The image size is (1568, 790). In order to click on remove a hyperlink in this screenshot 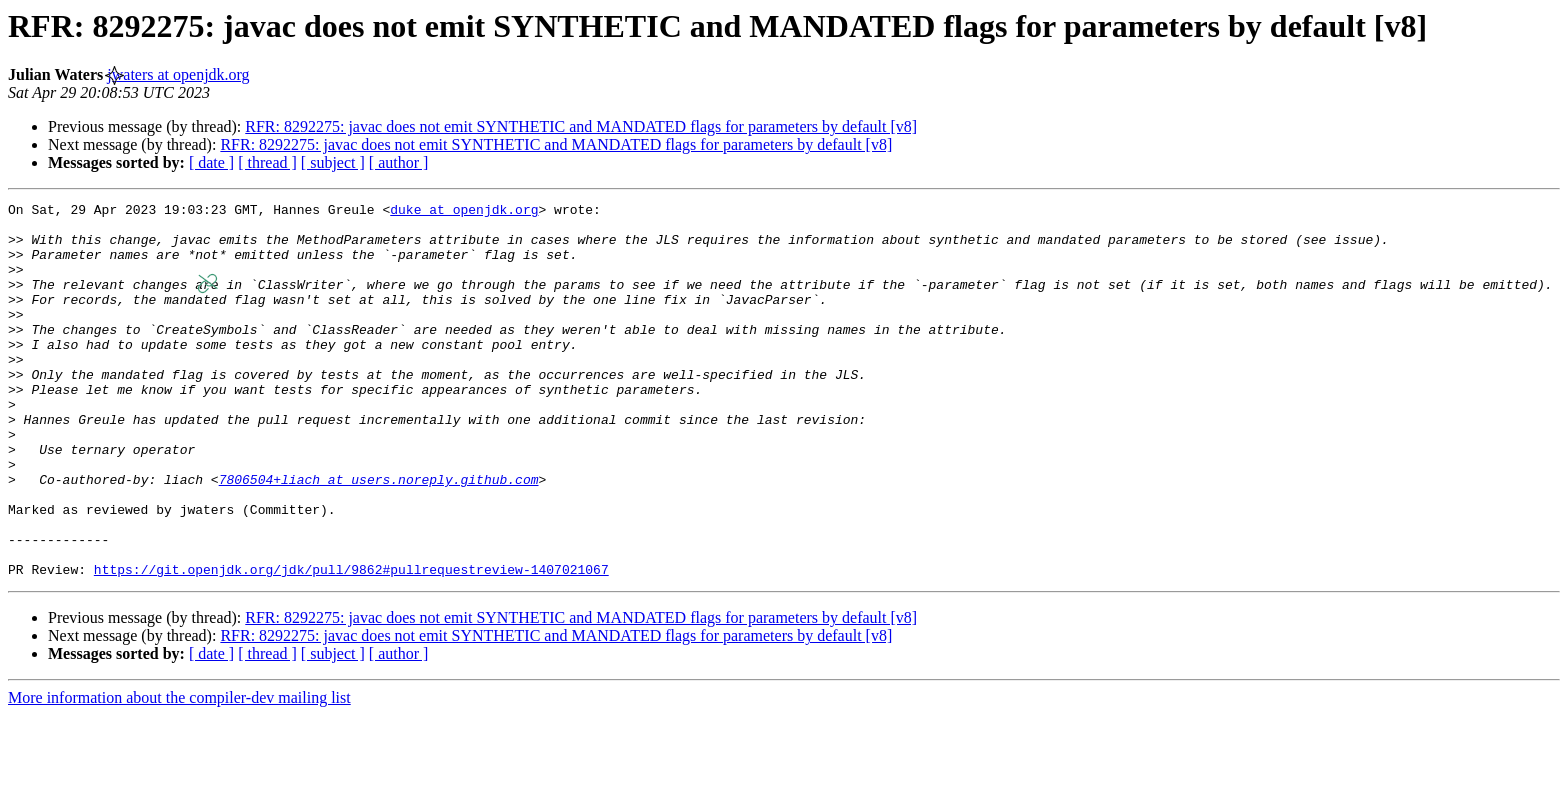, I will do `click(207, 283)`.